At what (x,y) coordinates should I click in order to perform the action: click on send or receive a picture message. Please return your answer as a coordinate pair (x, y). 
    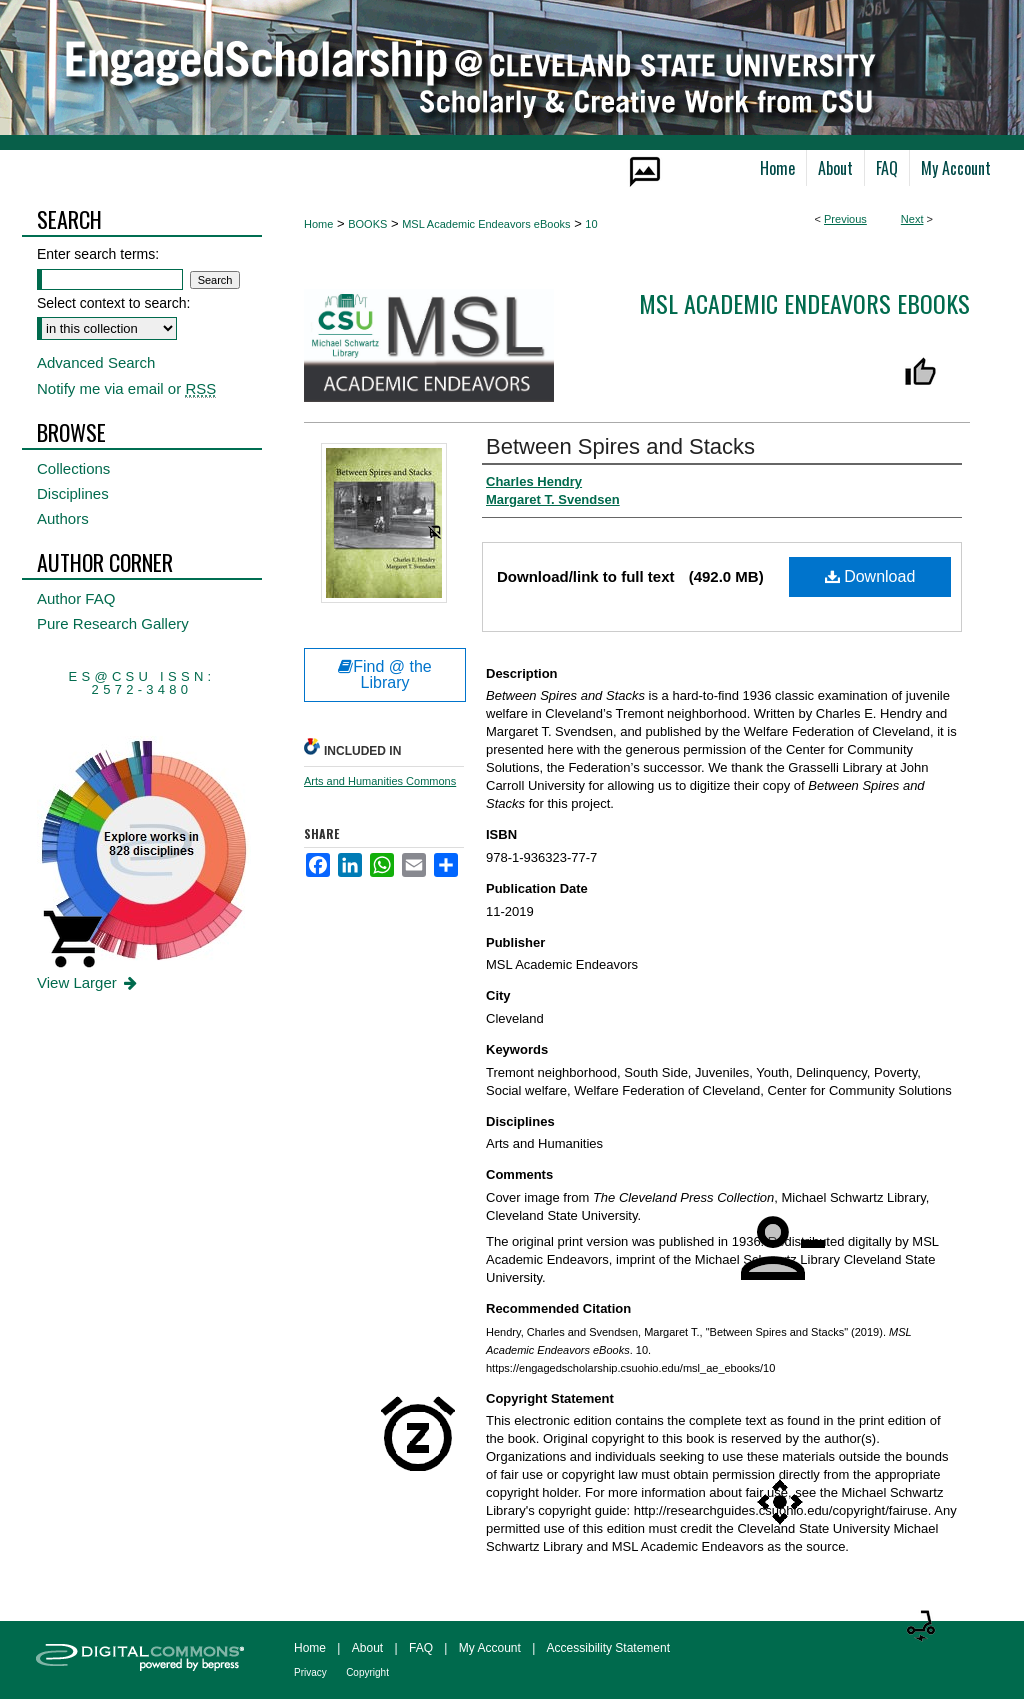
    Looking at the image, I should click on (645, 172).